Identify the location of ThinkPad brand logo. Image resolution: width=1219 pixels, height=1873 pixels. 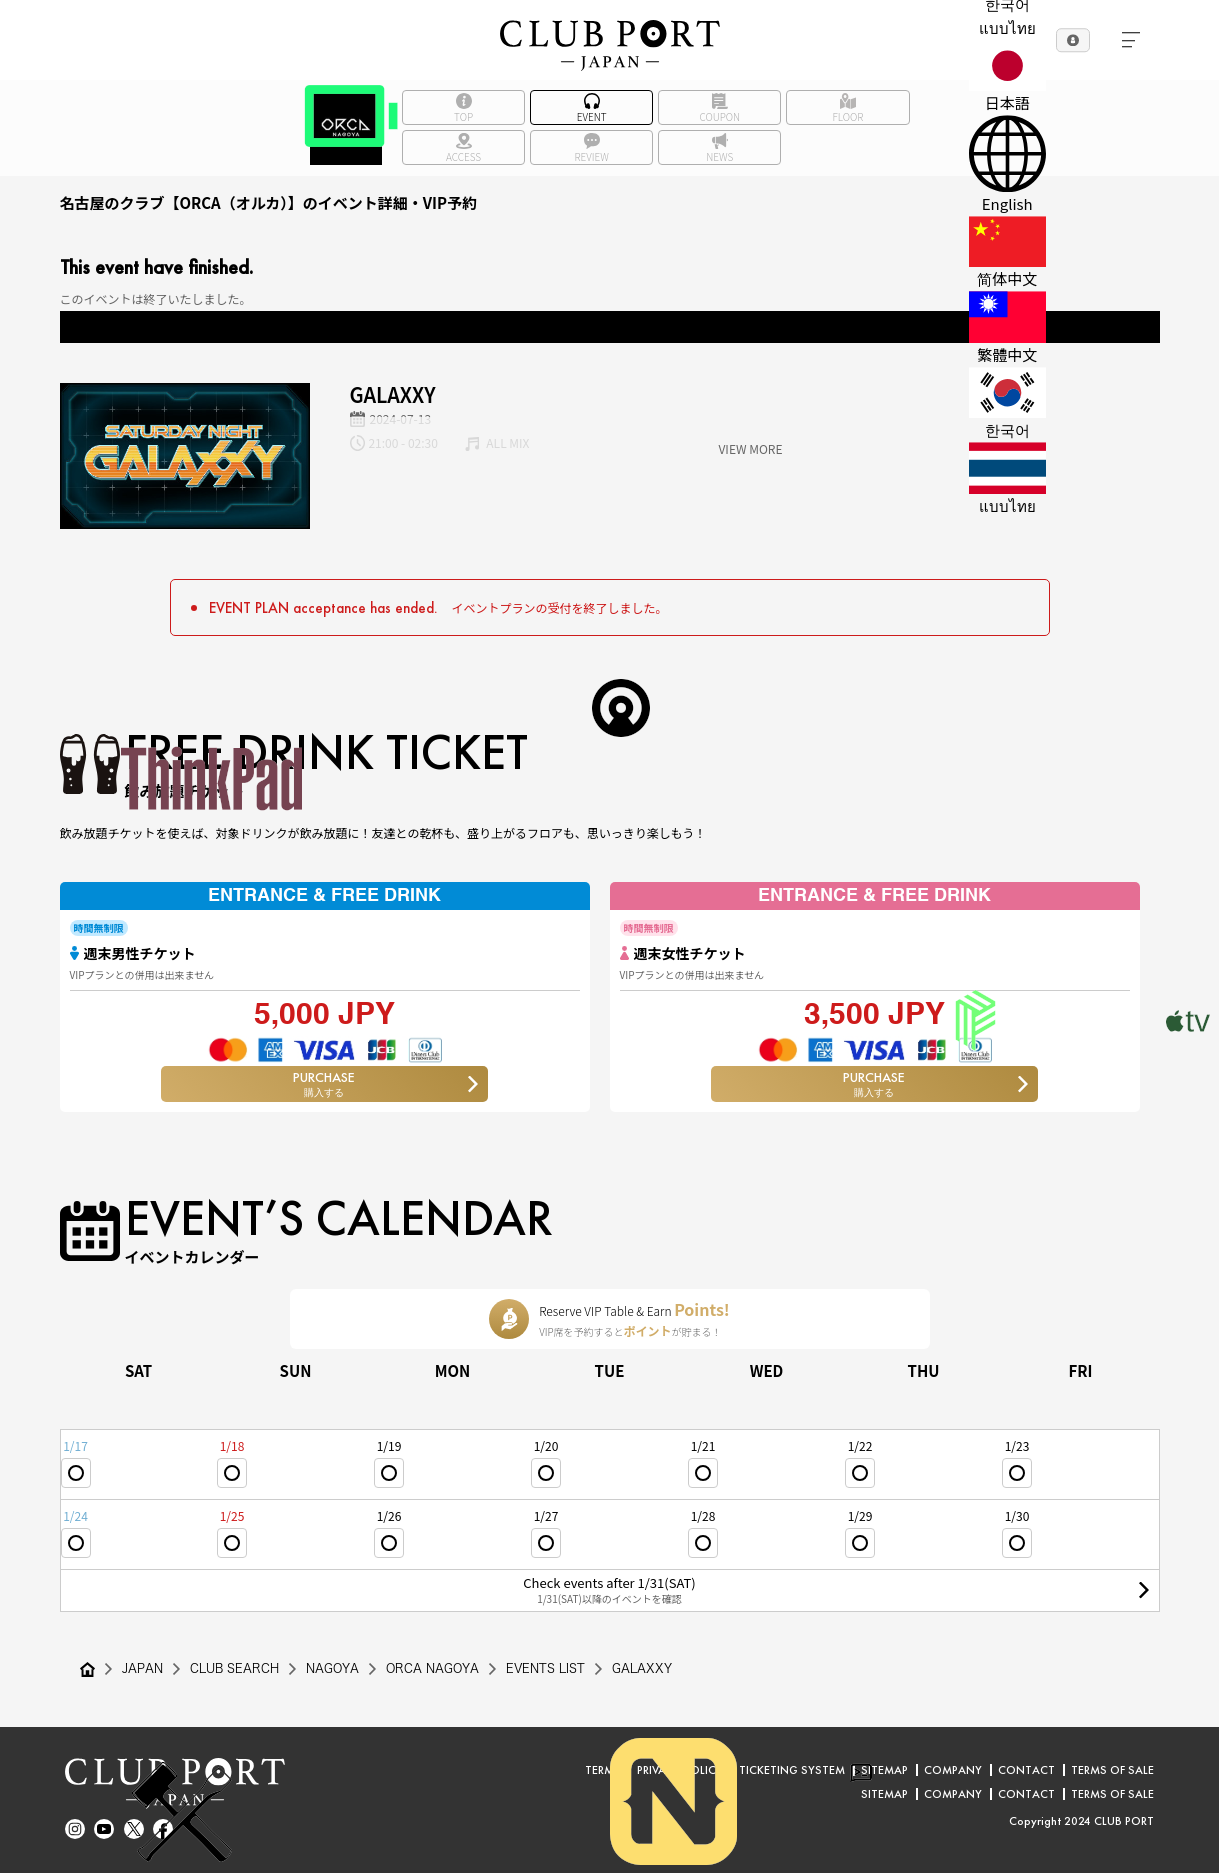
(211, 778).